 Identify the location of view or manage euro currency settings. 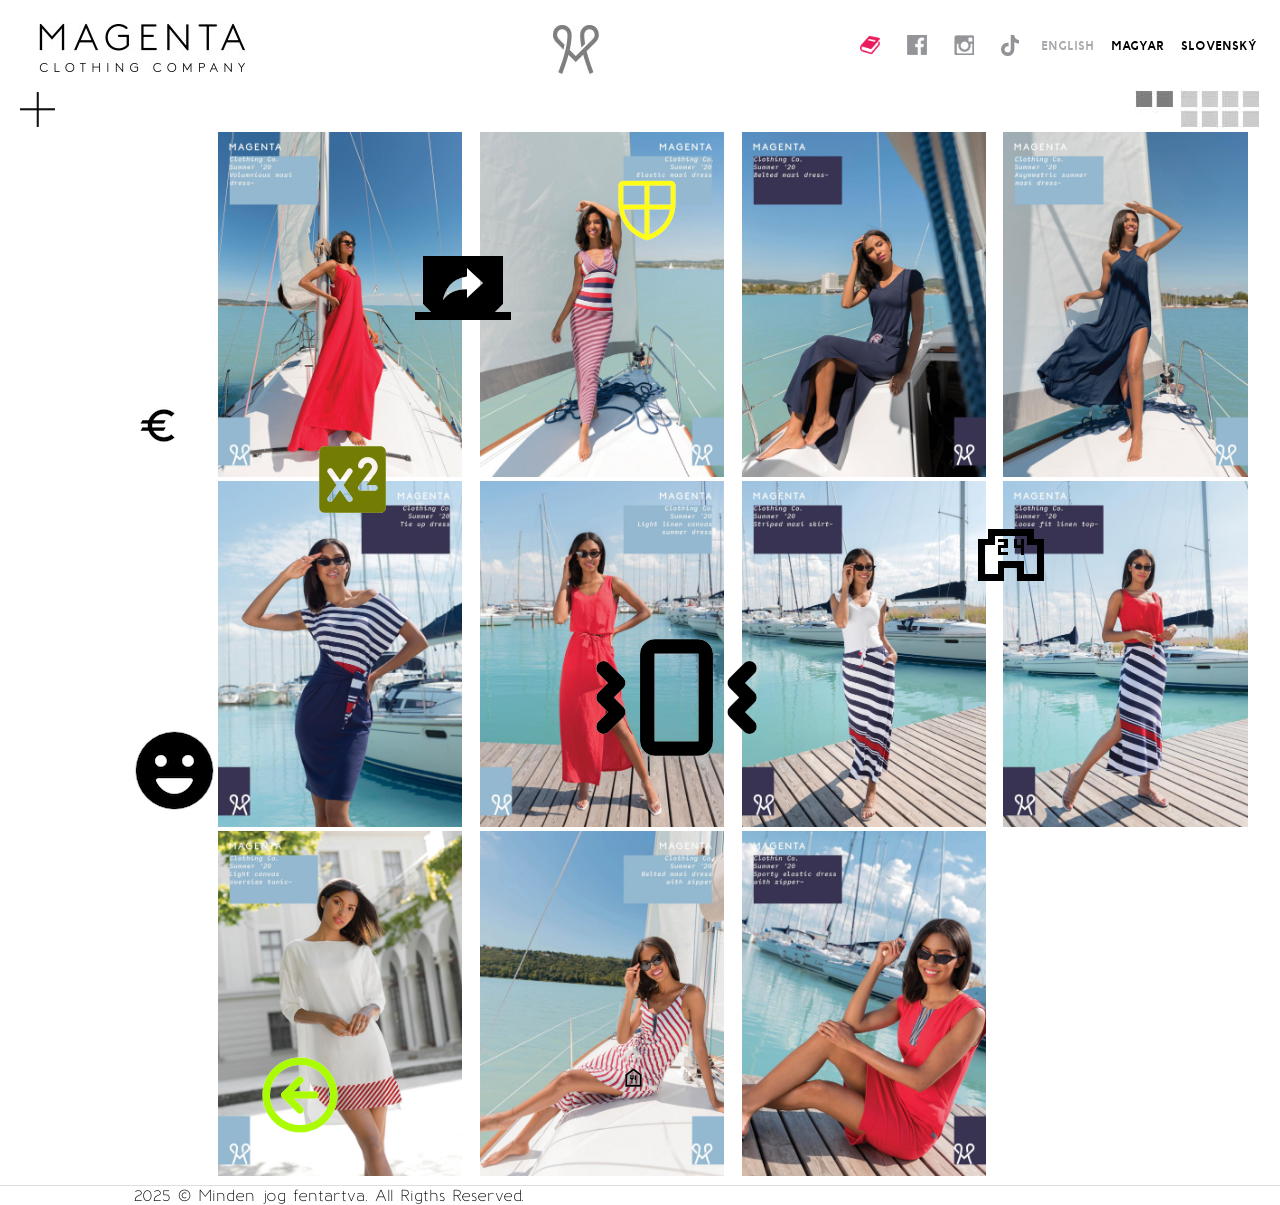
(158, 425).